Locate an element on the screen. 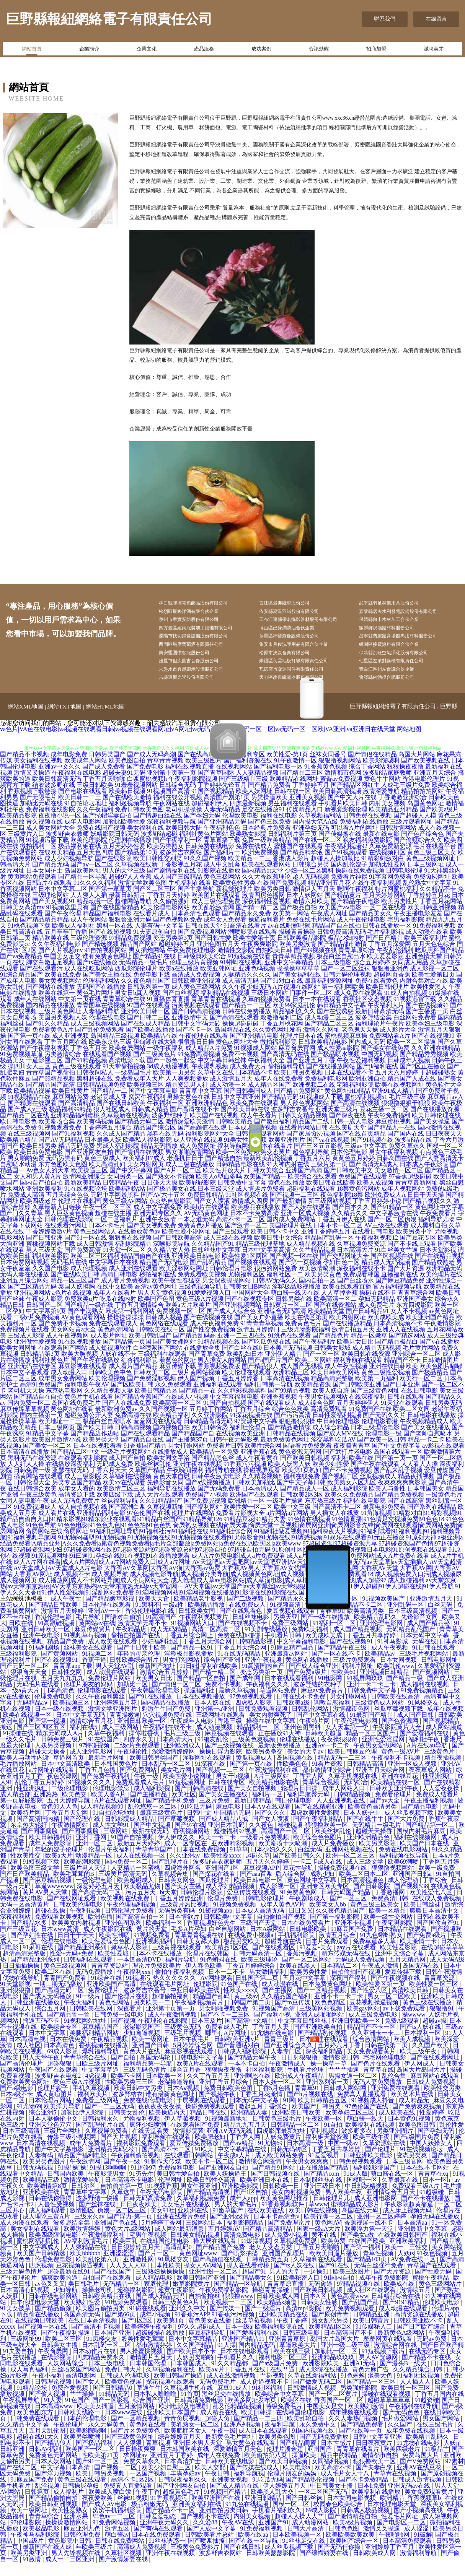 This screenshot has width=465, height=2576. open physics course materials folder is located at coordinates (314, 2039).